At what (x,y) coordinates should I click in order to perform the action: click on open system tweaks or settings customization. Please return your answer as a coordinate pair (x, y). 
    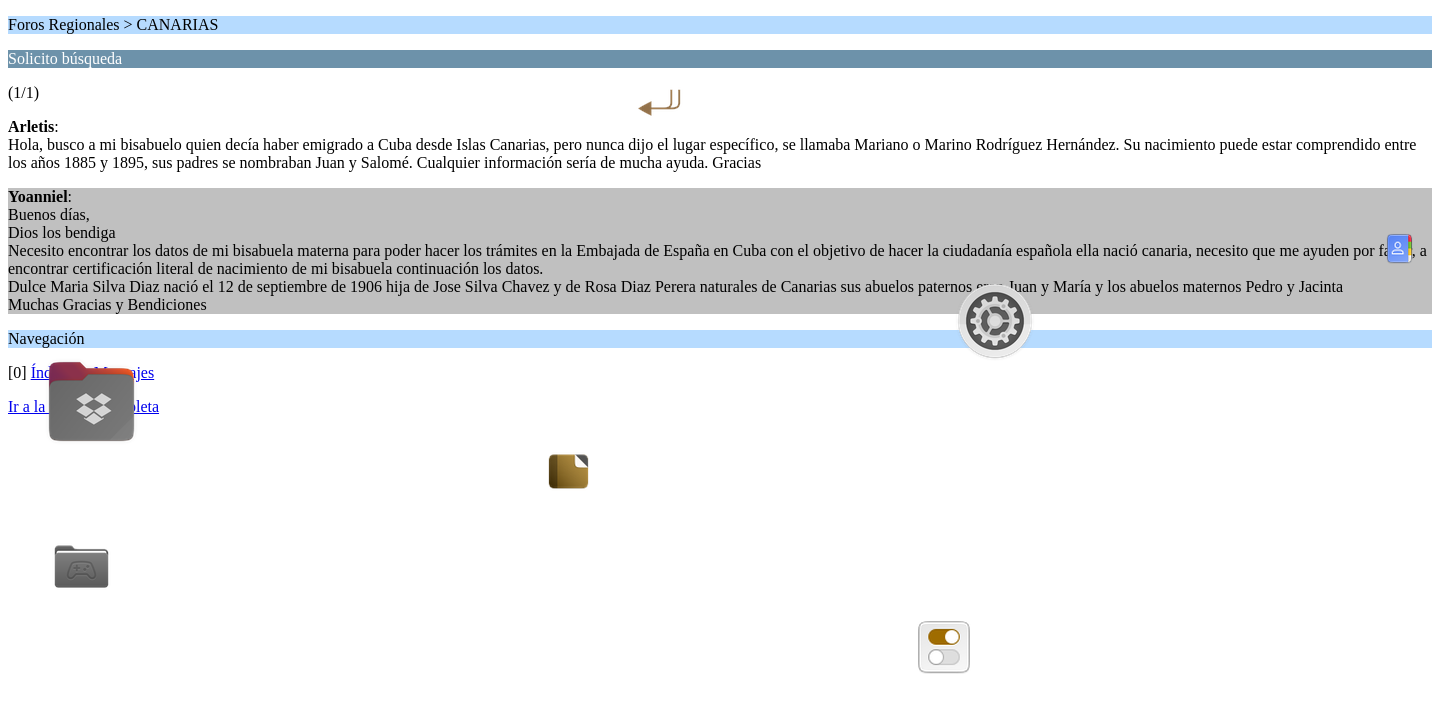
    Looking at the image, I should click on (944, 647).